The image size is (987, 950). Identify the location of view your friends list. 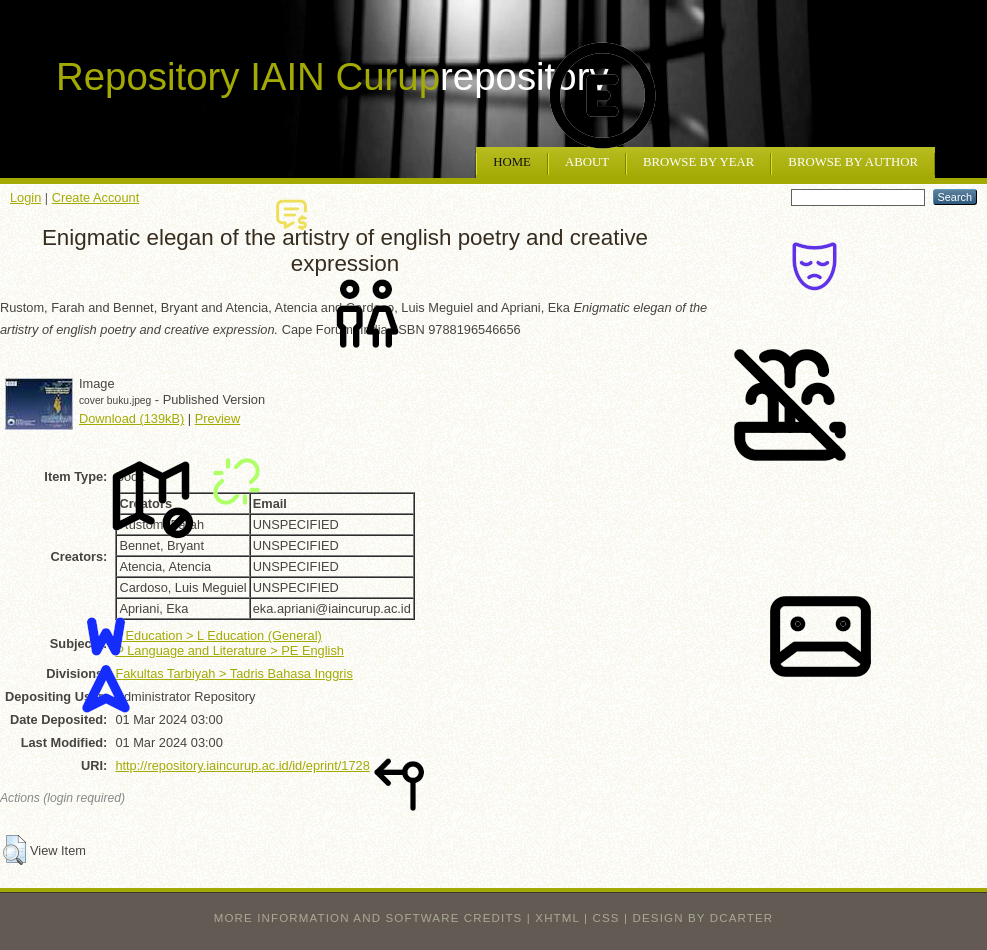
(366, 312).